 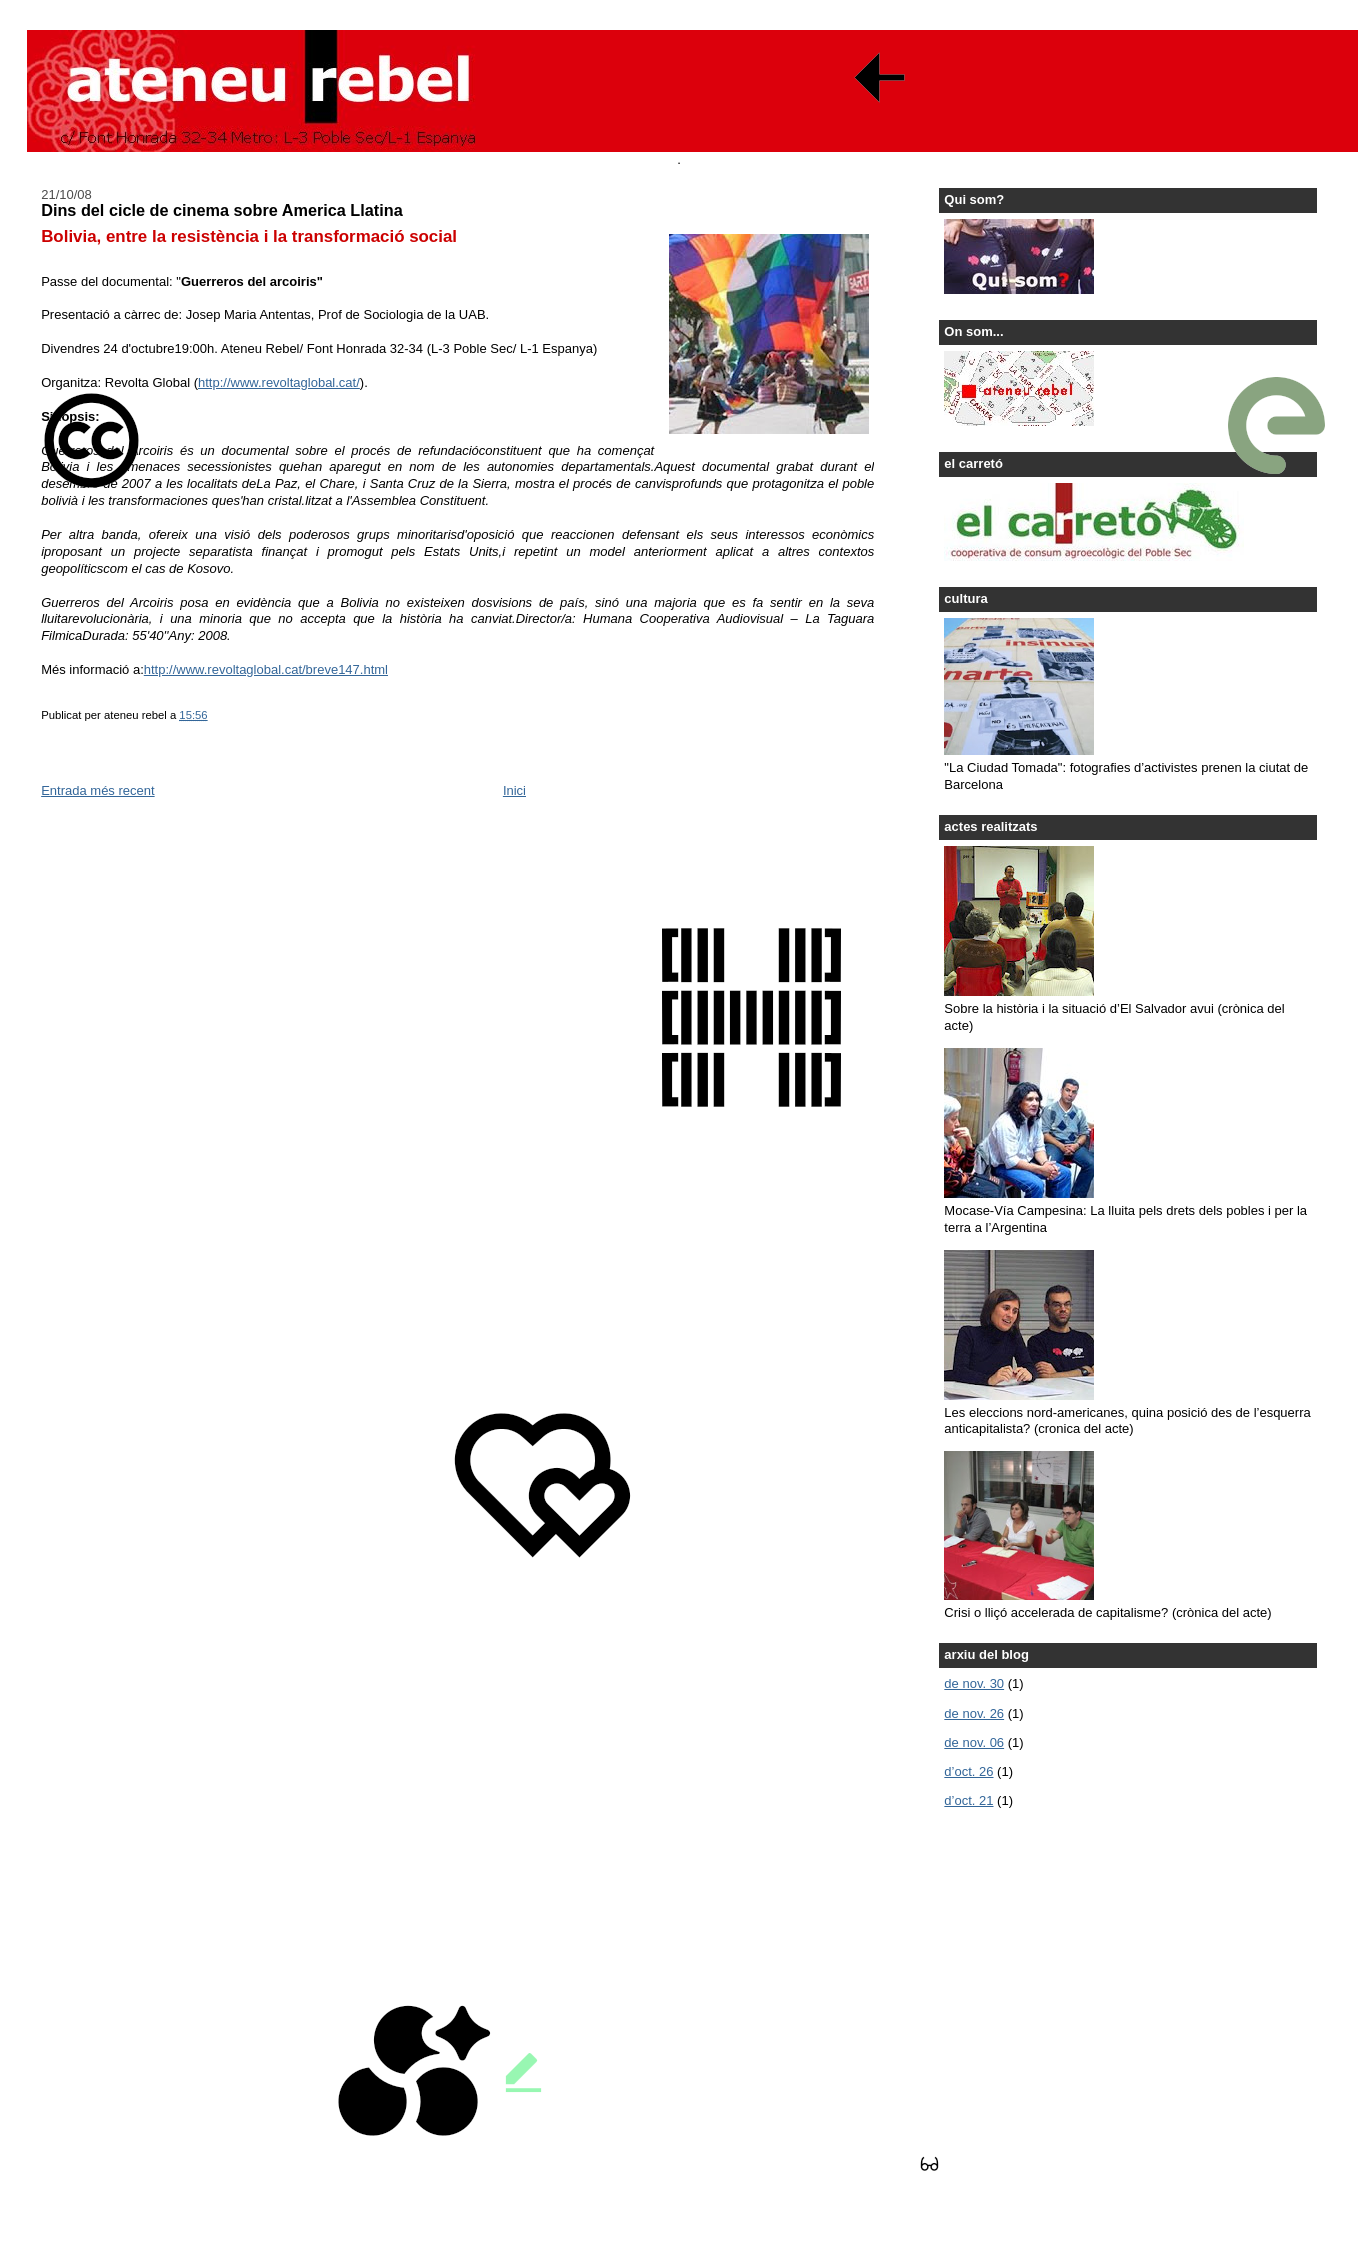 What do you see at coordinates (929, 2164) in the screenshot?
I see `enable reading or accessibility mode` at bounding box center [929, 2164].